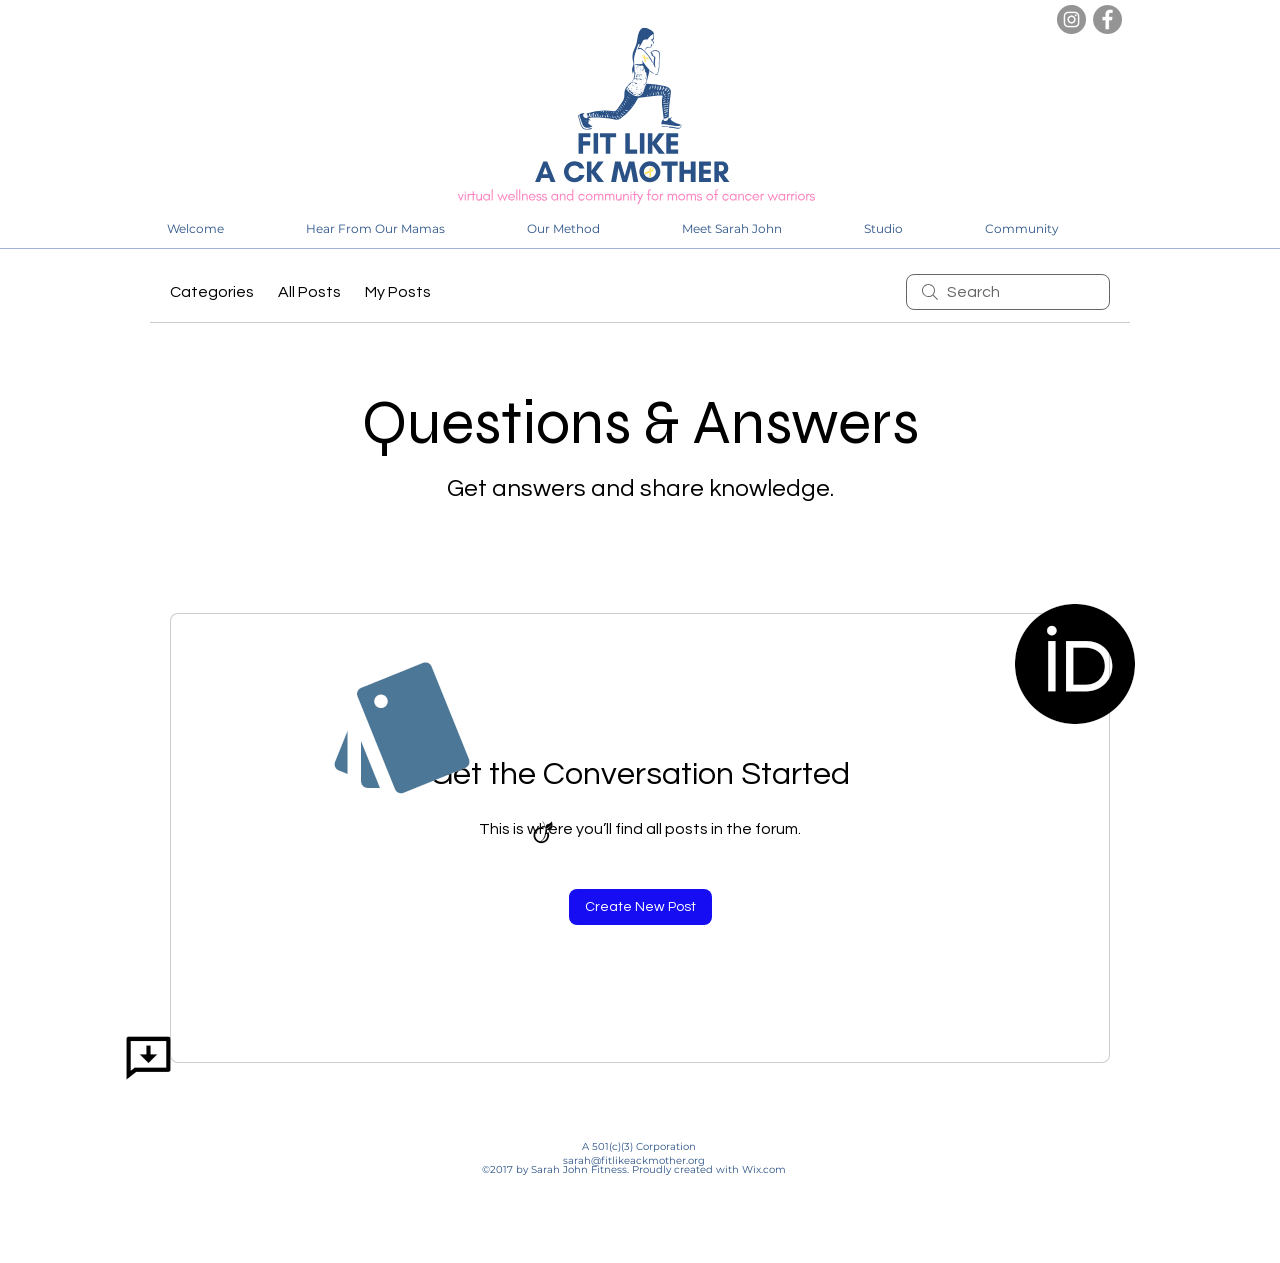  What do you see at coordinates (1075, 664) in the screenshot?
I see `link to your ORCID researcher profile` at bounding box center [1075, 664].